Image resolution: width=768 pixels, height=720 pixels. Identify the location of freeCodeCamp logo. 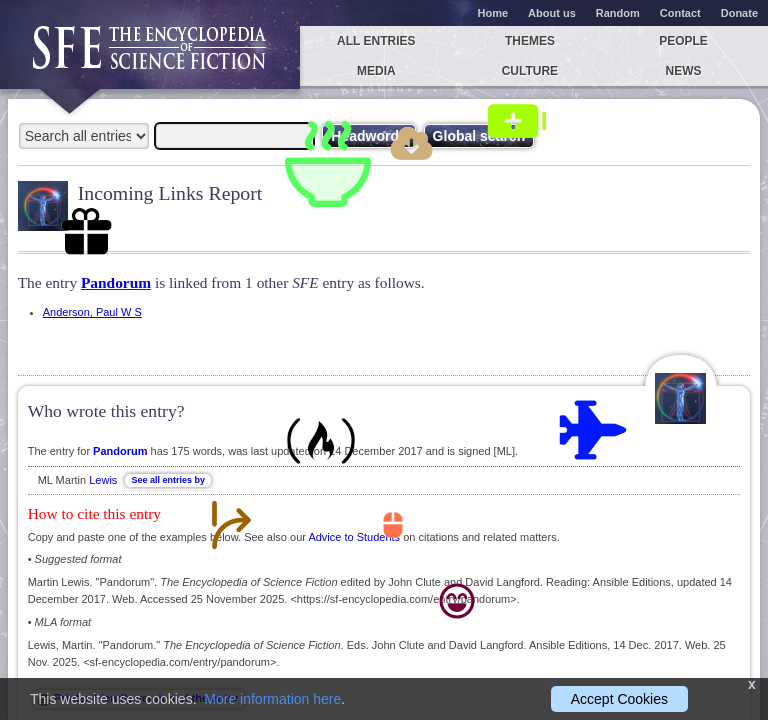
(321, 441).